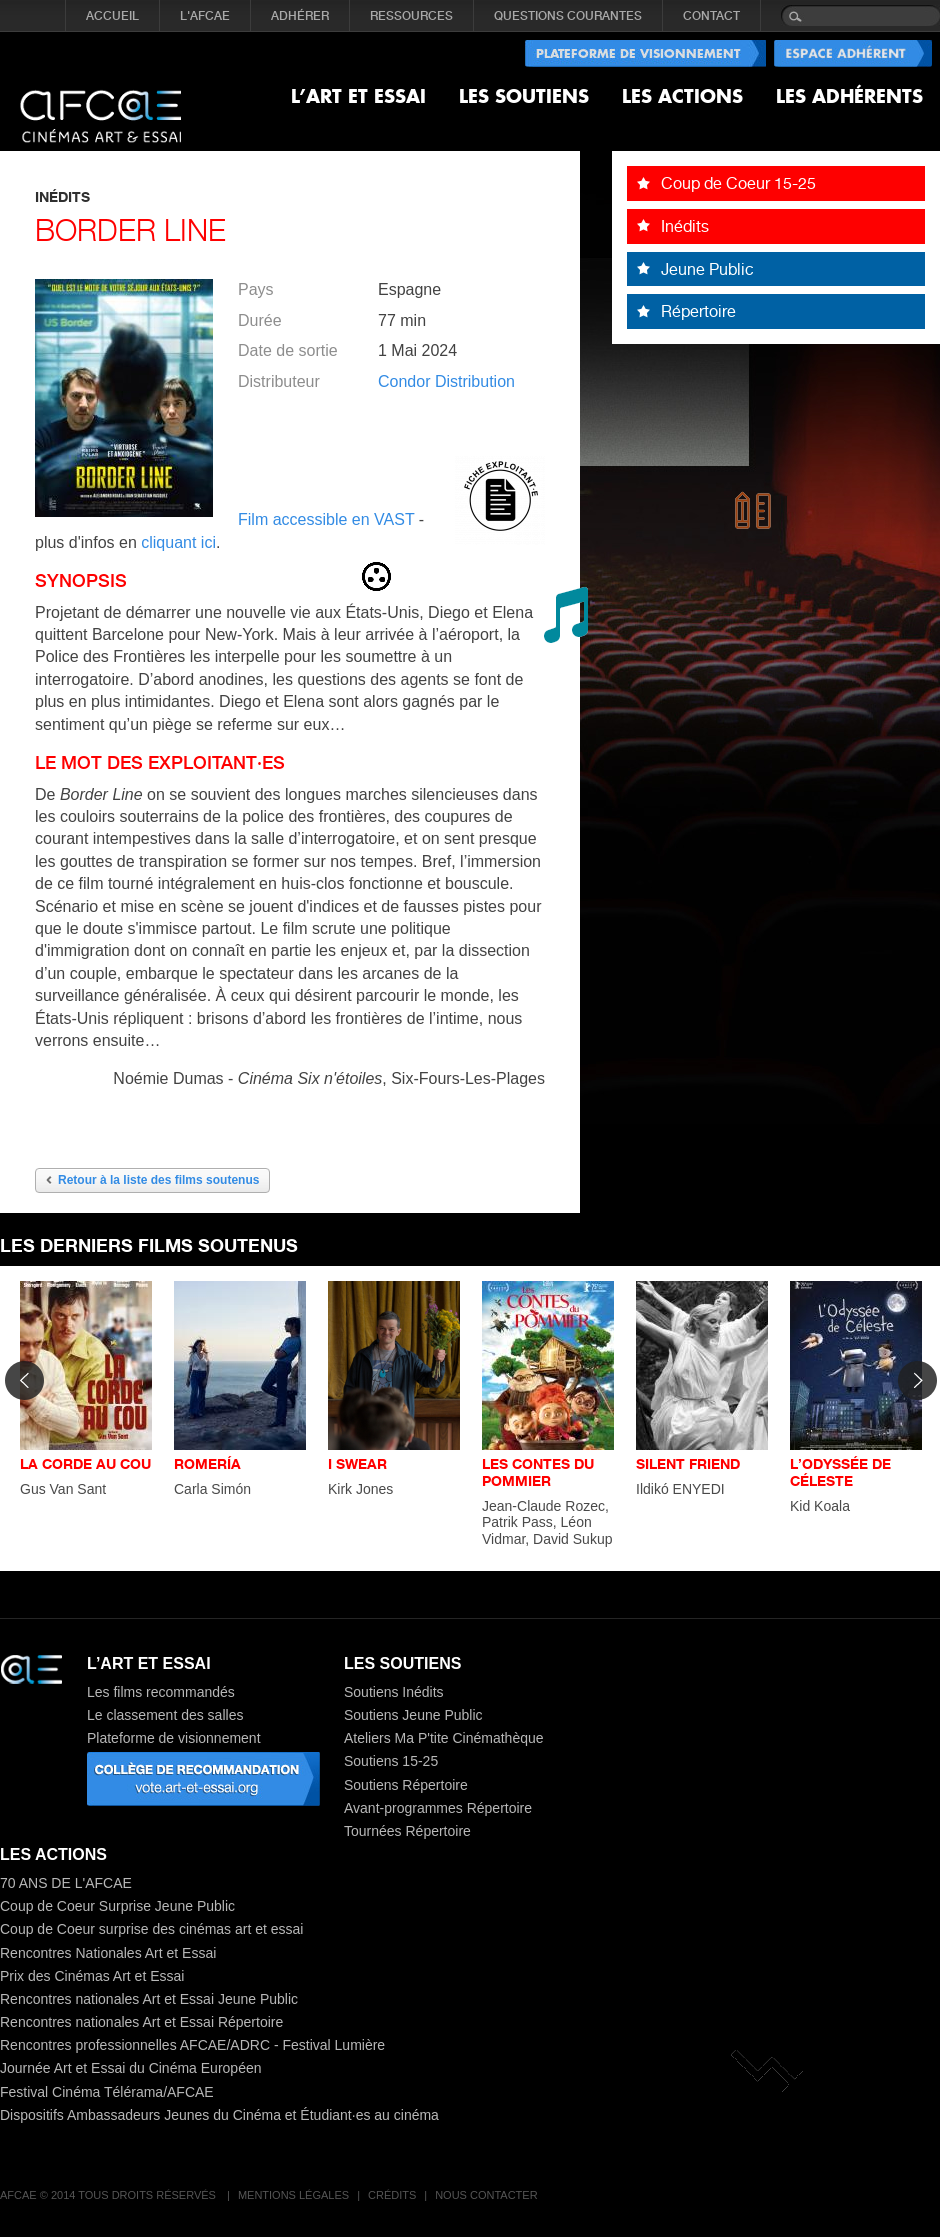  I want to click on indicates a downward trend in data or metrics, so click(767, 2071).